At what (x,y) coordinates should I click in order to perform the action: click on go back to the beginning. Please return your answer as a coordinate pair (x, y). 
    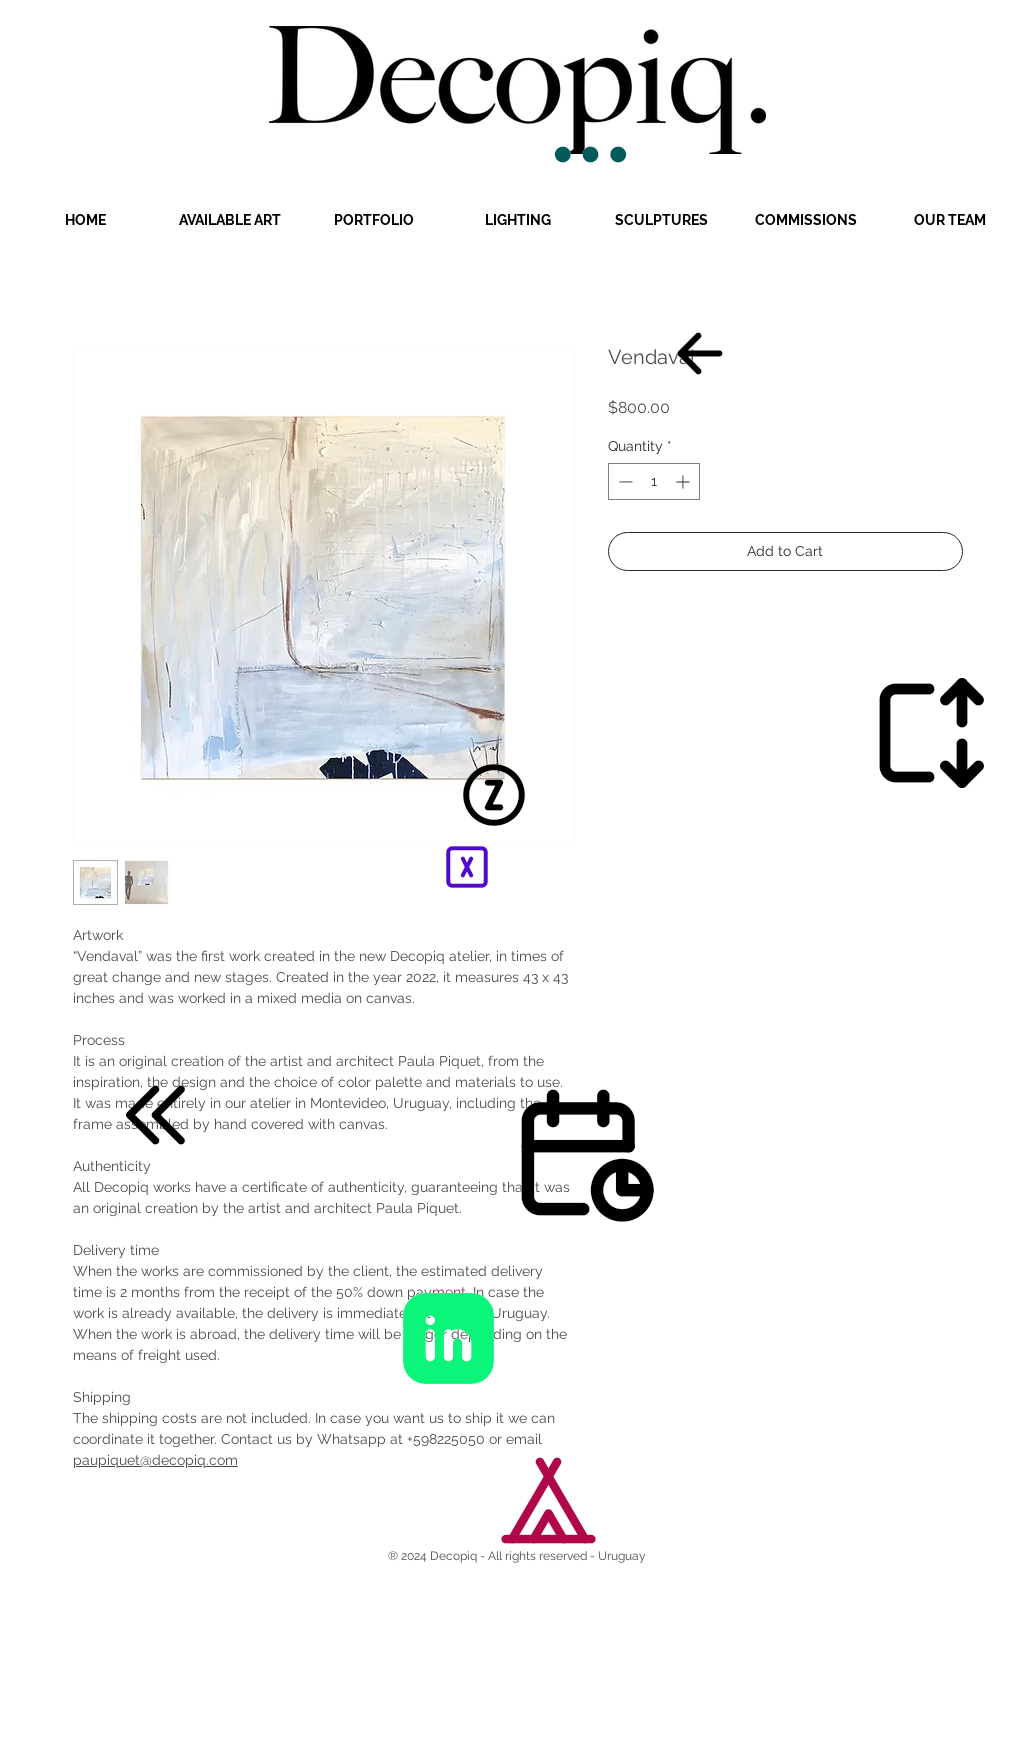
    Looking at the image, I should click on (158, 1115).